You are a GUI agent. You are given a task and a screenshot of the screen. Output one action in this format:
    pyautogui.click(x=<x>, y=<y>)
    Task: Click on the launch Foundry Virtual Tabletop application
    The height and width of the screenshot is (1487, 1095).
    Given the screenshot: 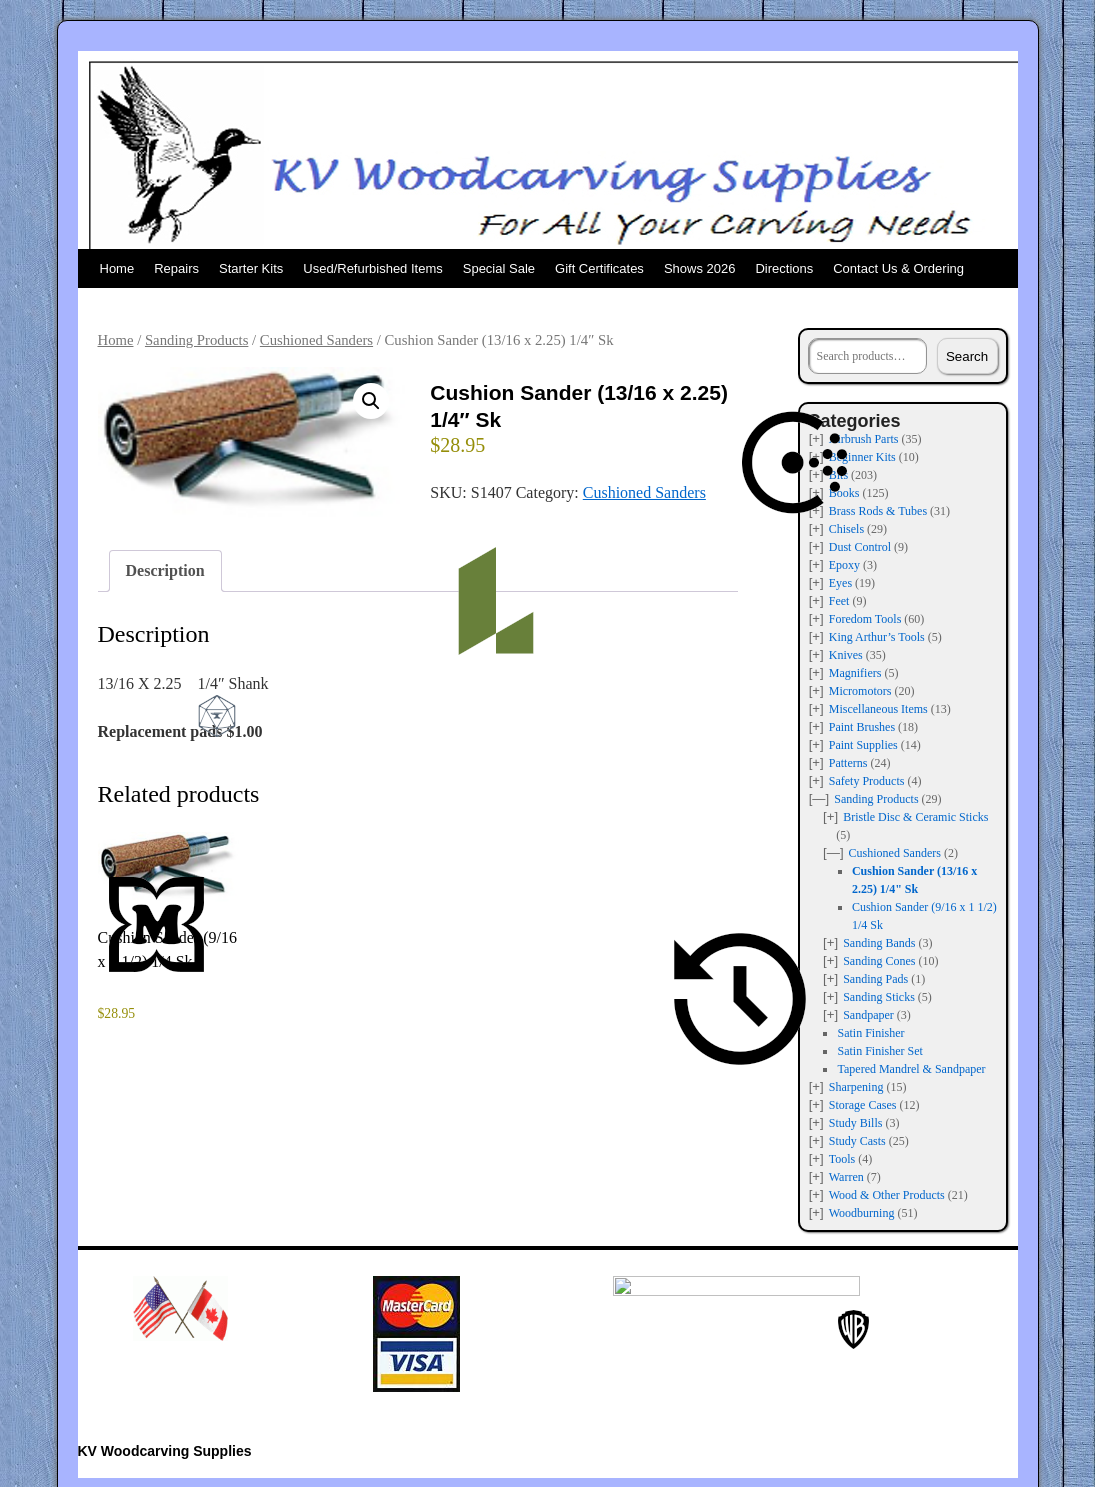 What is the action you would take?
    pyautogui.click(x=217, y=716)
    